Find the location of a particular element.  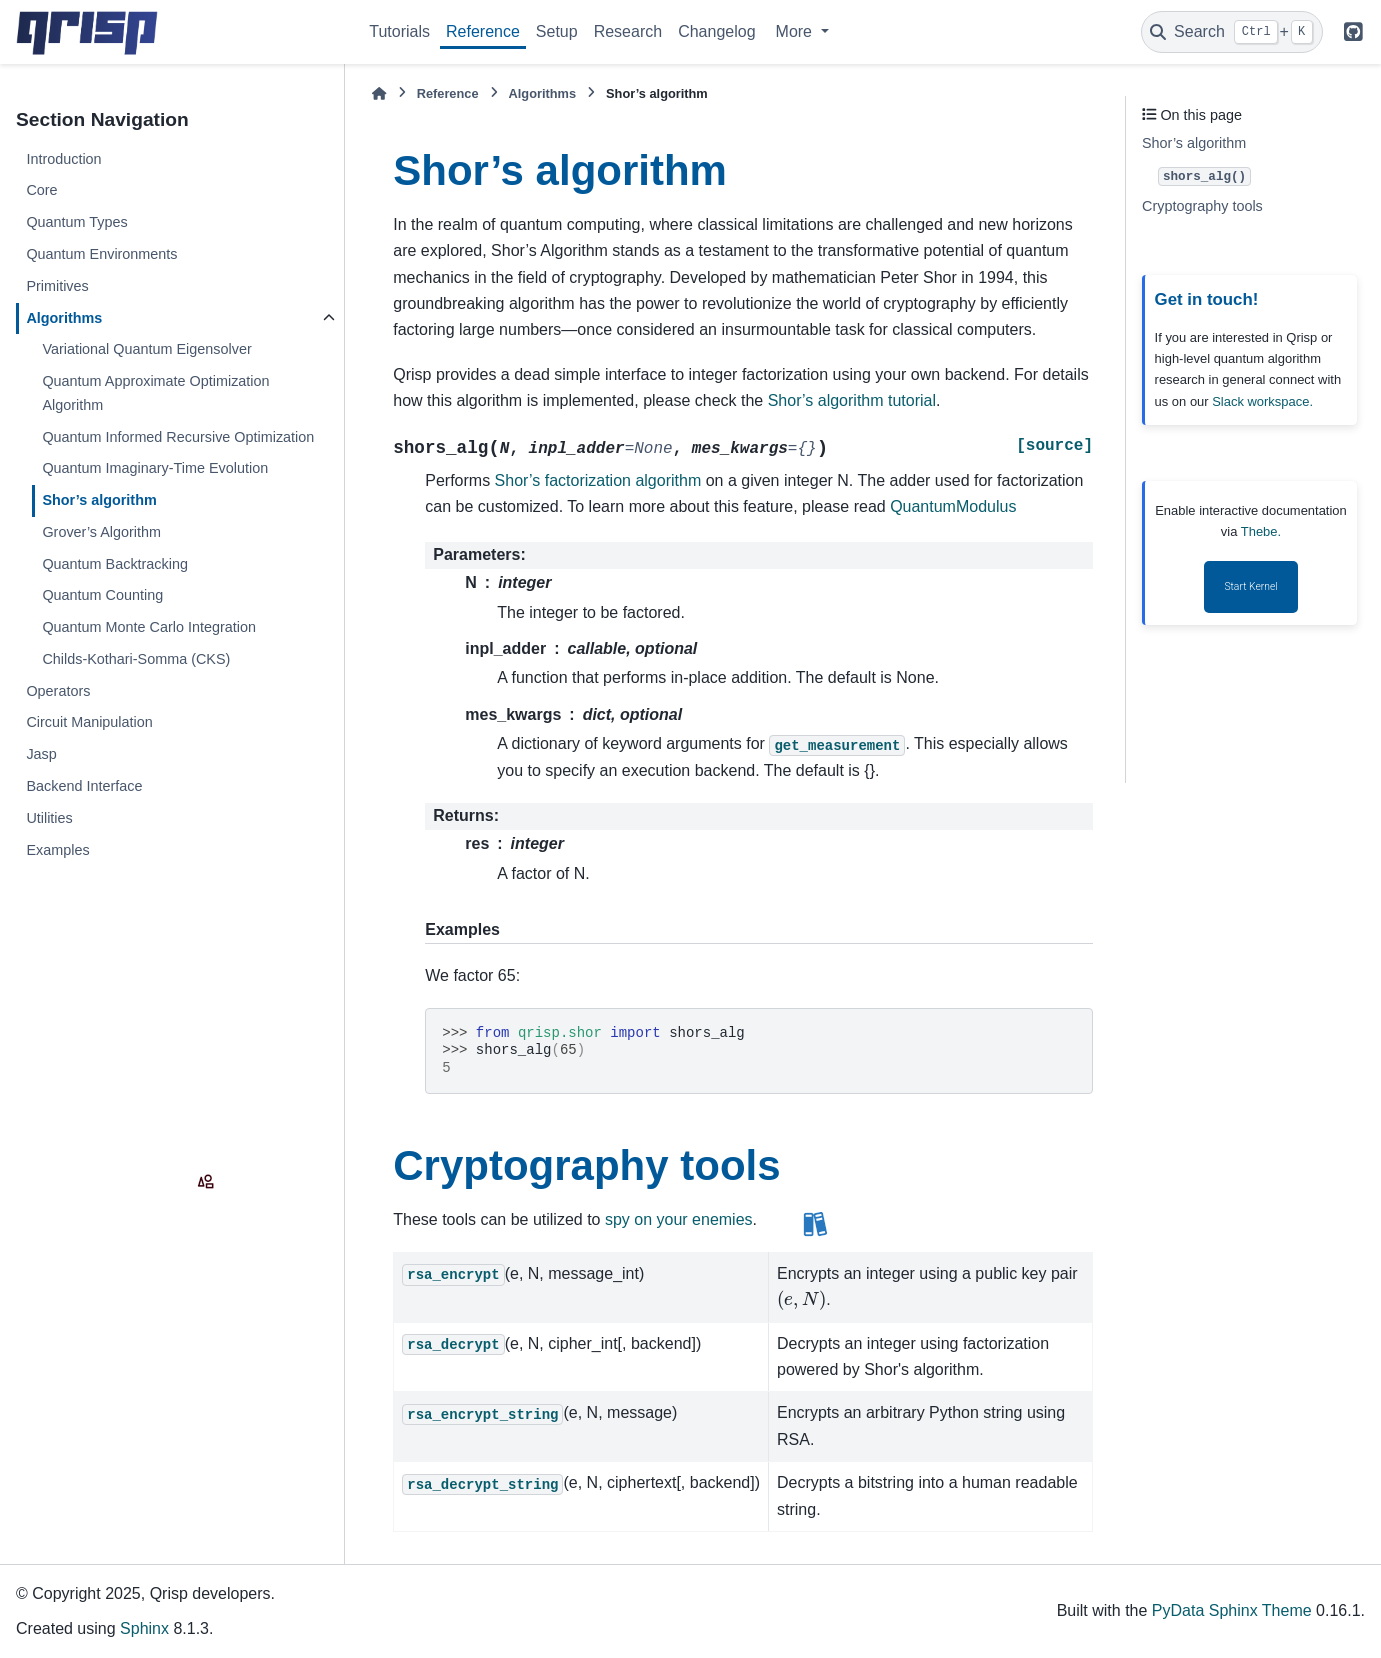

access your library or book collection is located at coordinates (814, 1224).